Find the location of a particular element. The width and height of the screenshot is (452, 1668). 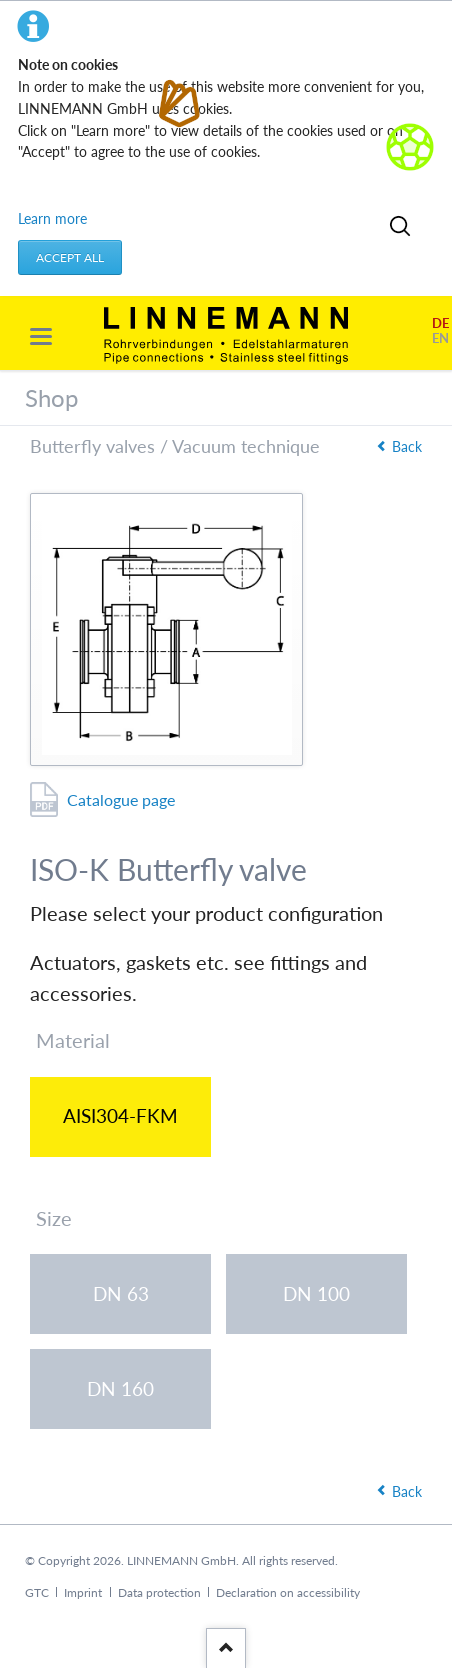

access firebase console or services is located at coordinates (179, 103).